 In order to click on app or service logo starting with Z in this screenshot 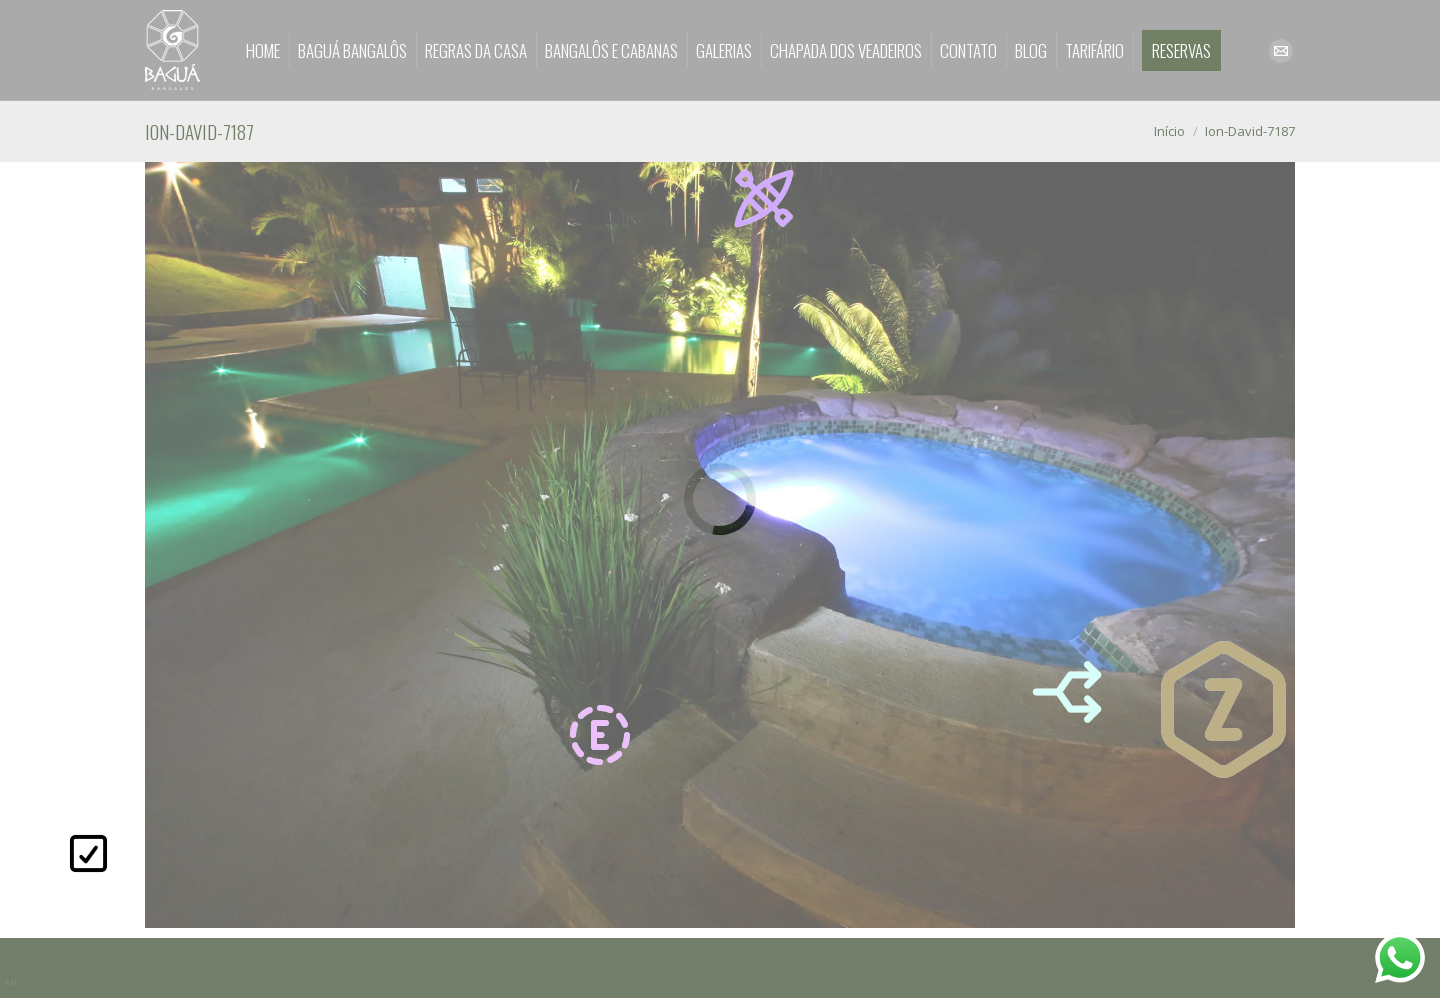, I will do `click(1223, 709)`.